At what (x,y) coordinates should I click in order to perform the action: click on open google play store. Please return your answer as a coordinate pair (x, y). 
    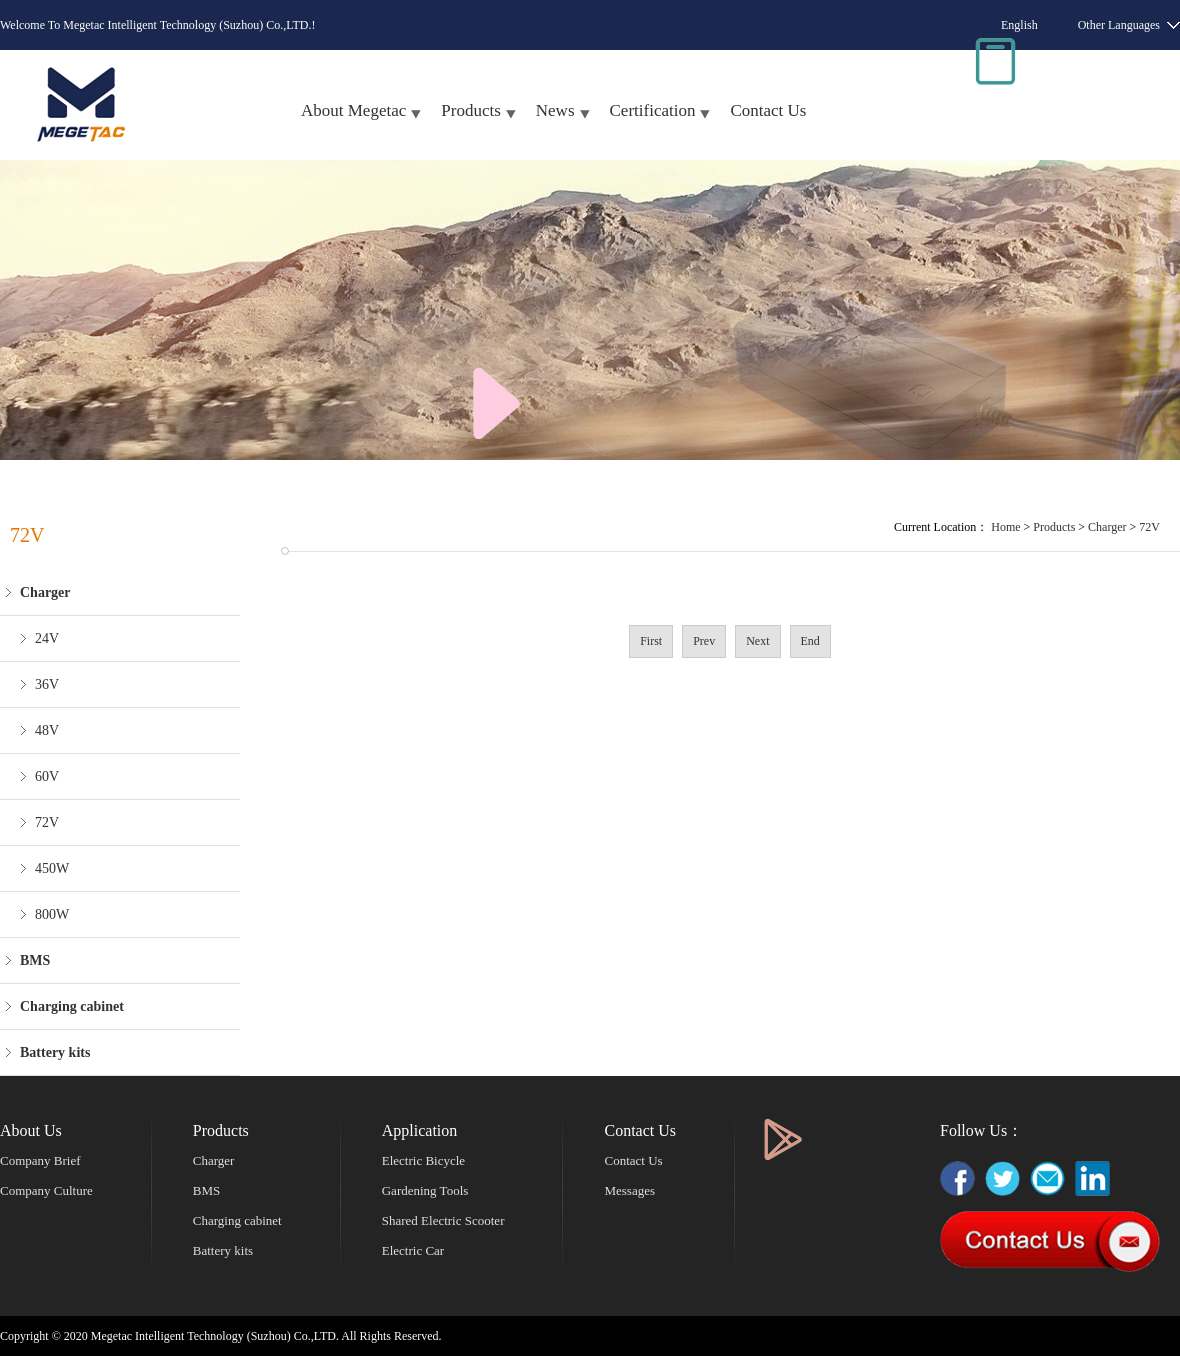
    Looking at the image, I should click on (779, 1139).